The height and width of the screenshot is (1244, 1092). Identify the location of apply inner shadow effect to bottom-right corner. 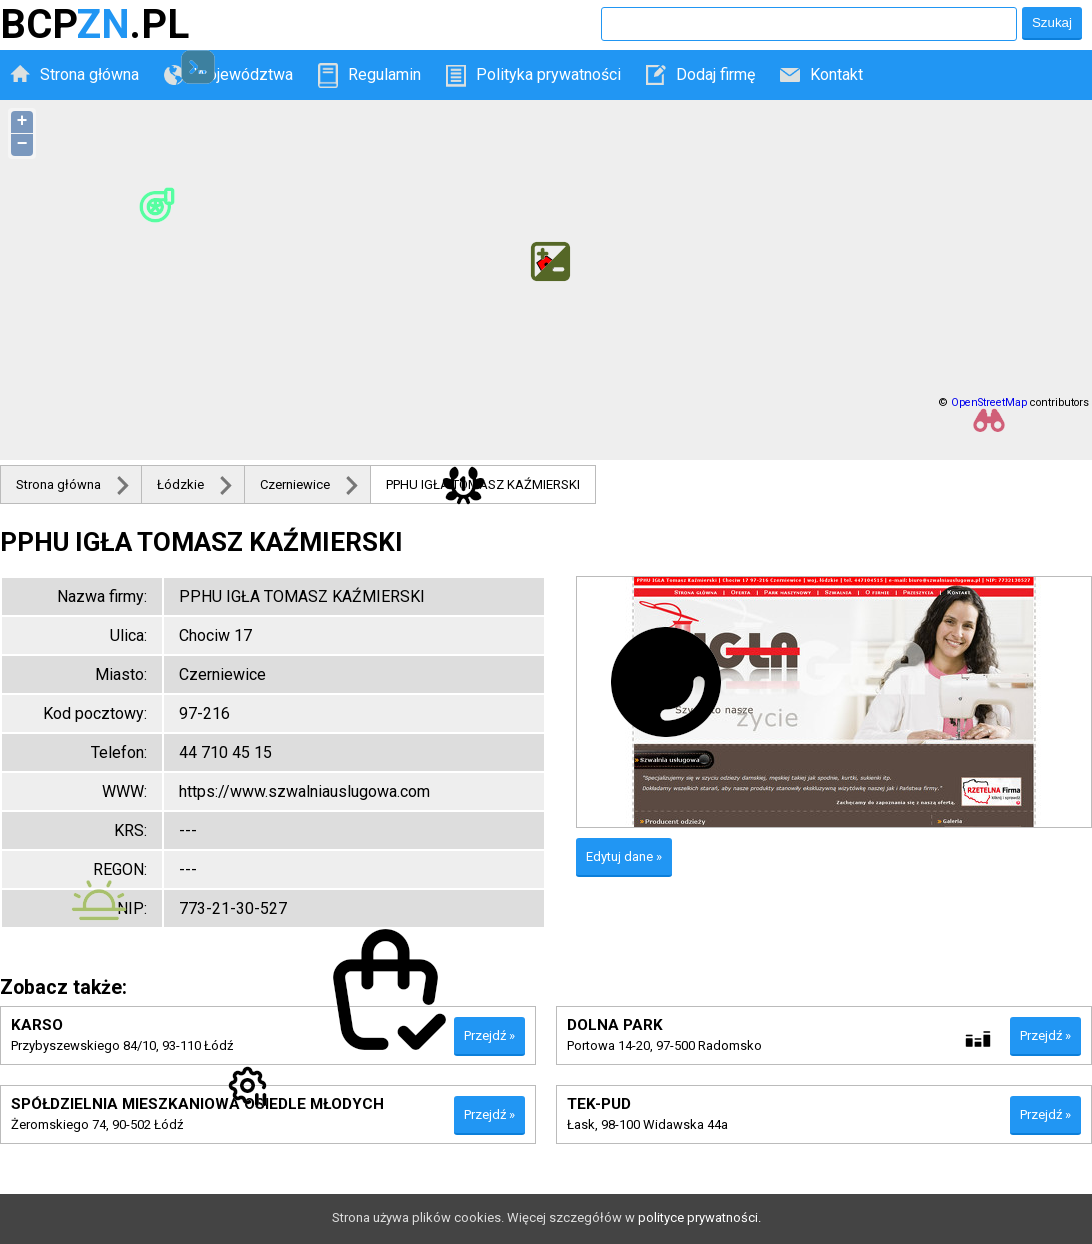
(666, 682).